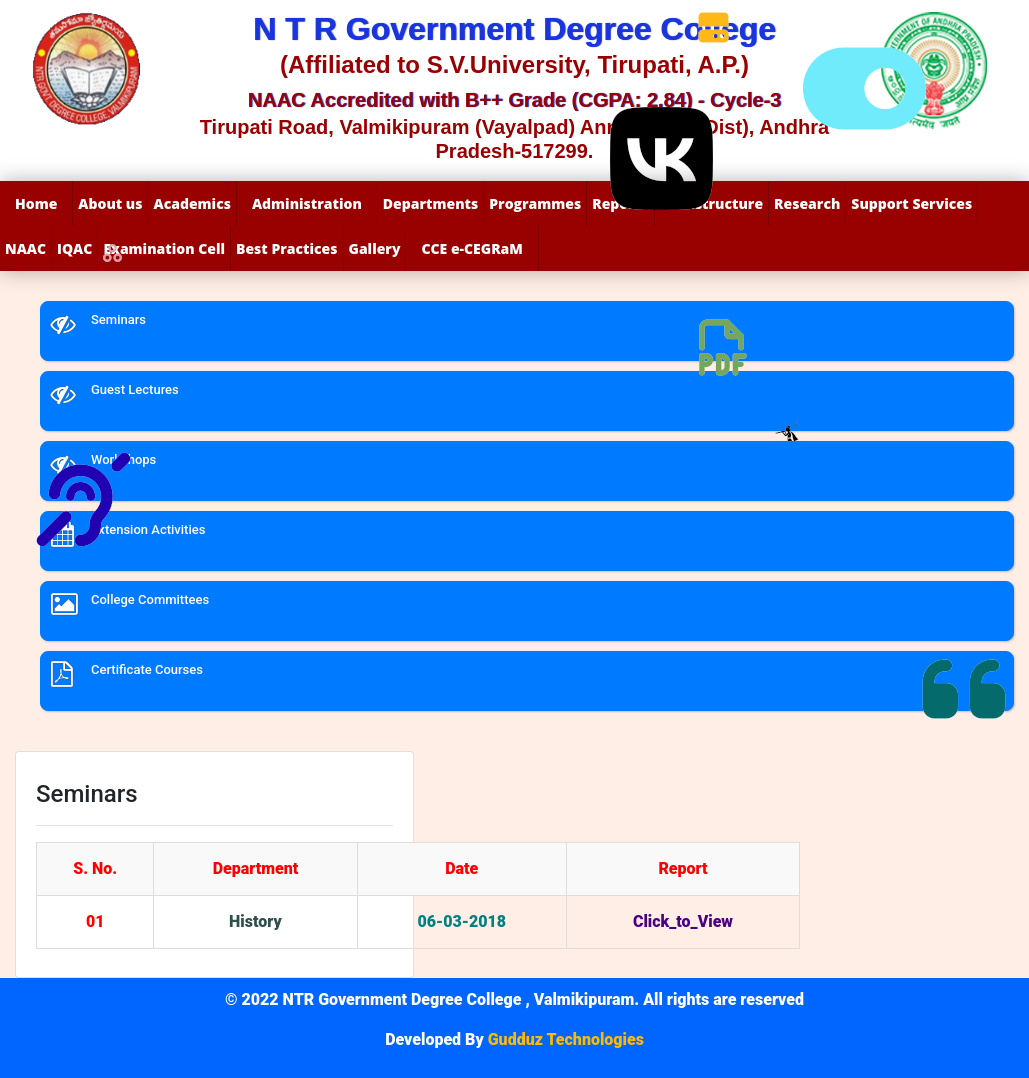  Describe the element at coordinates (83, 499) in the screenshot. I see `indicates deaf or hard of hearing accessibility option` at that location.